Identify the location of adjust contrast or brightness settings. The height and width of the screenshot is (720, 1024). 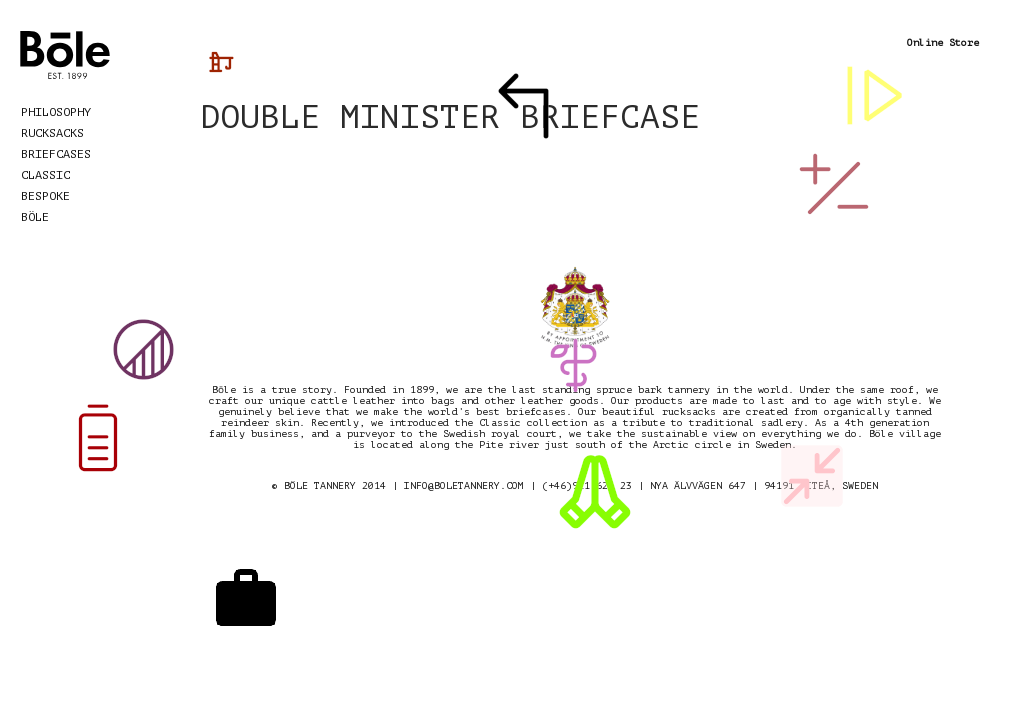
(143, 349).